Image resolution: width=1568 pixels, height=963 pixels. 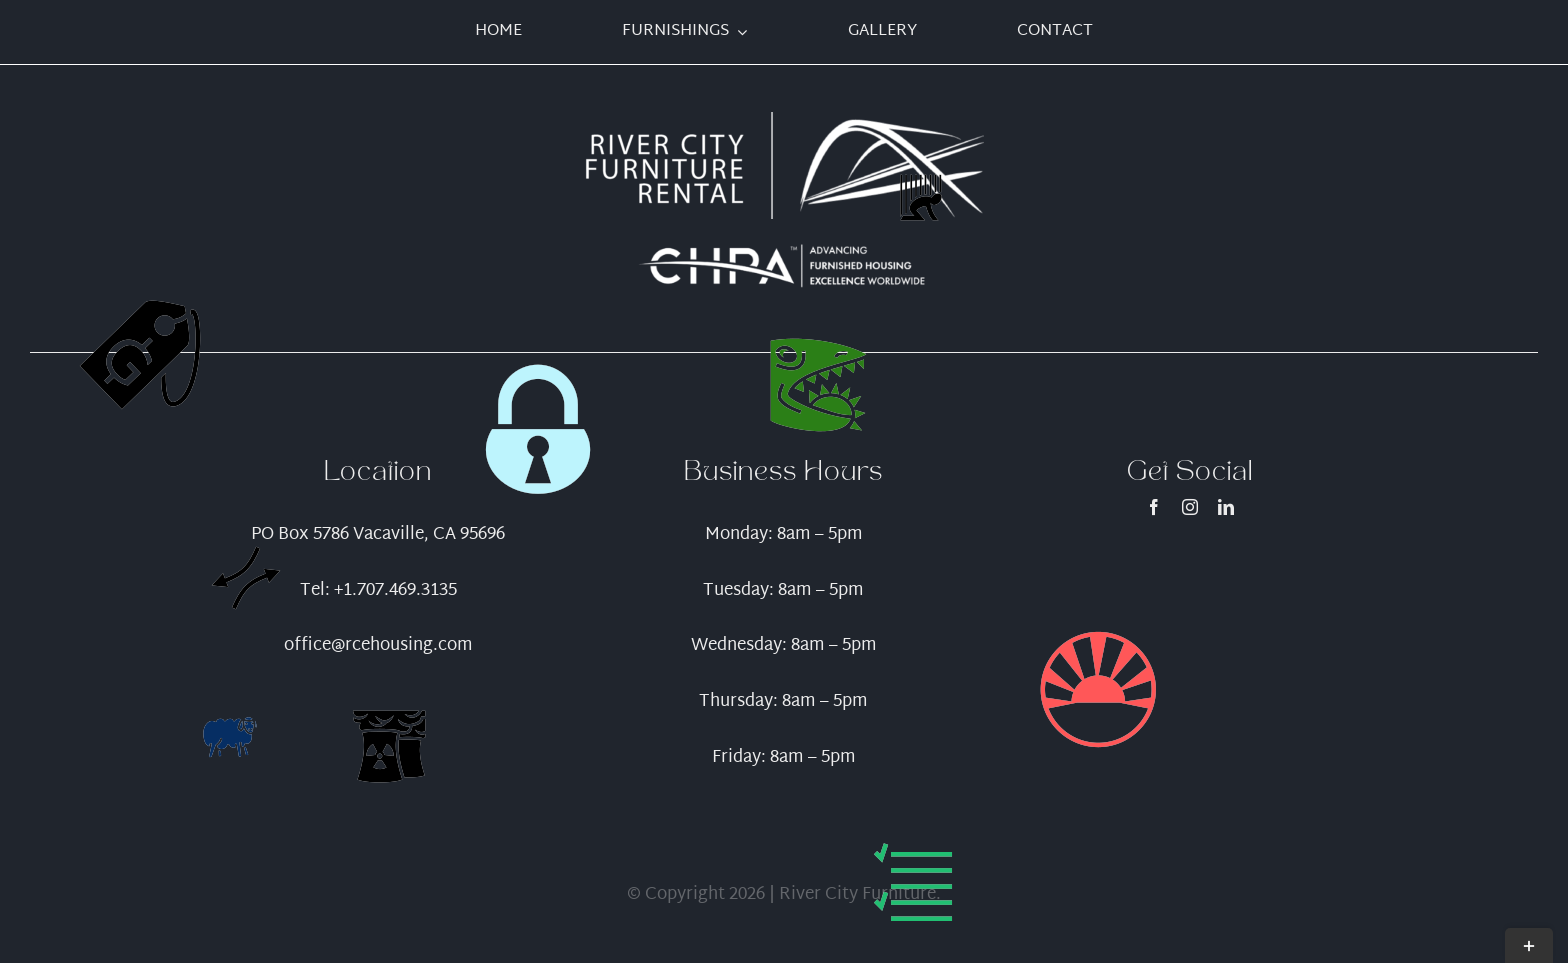 What do you see at coordinates (229, 735) in the screenshot?
I see `farm animal or livestock category in a game` at bounding box center [229, 735].